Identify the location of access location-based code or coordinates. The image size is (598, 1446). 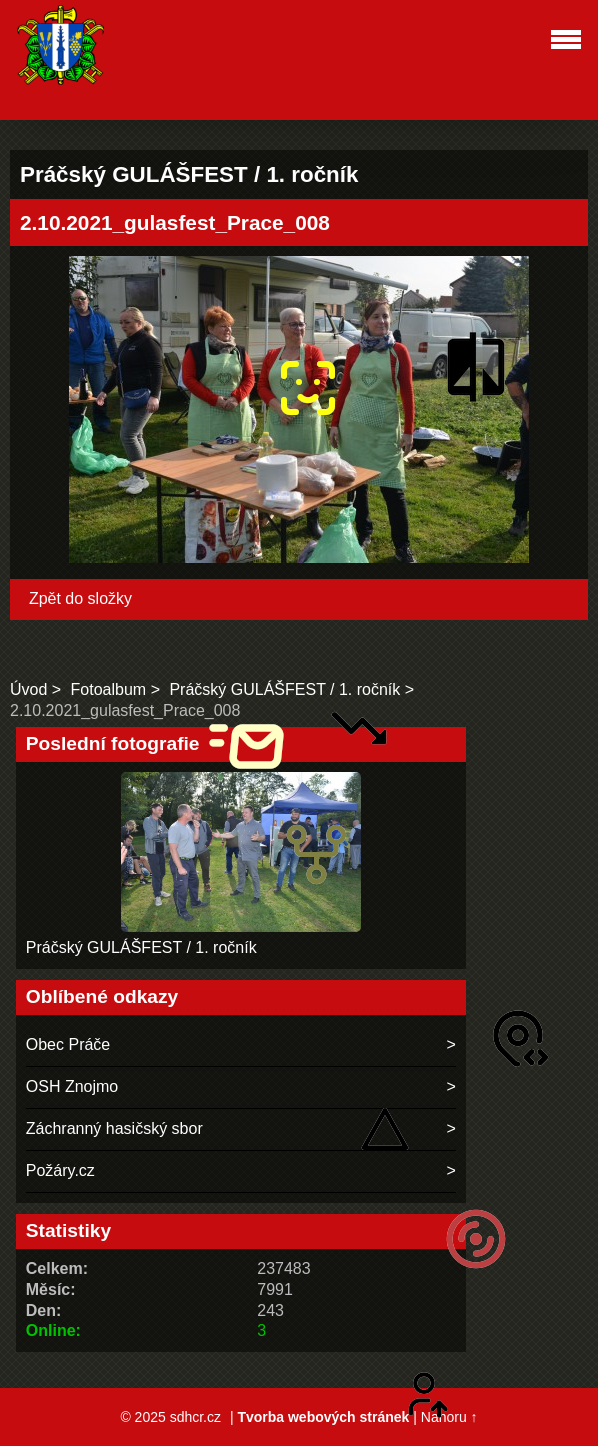
(518, 1038).